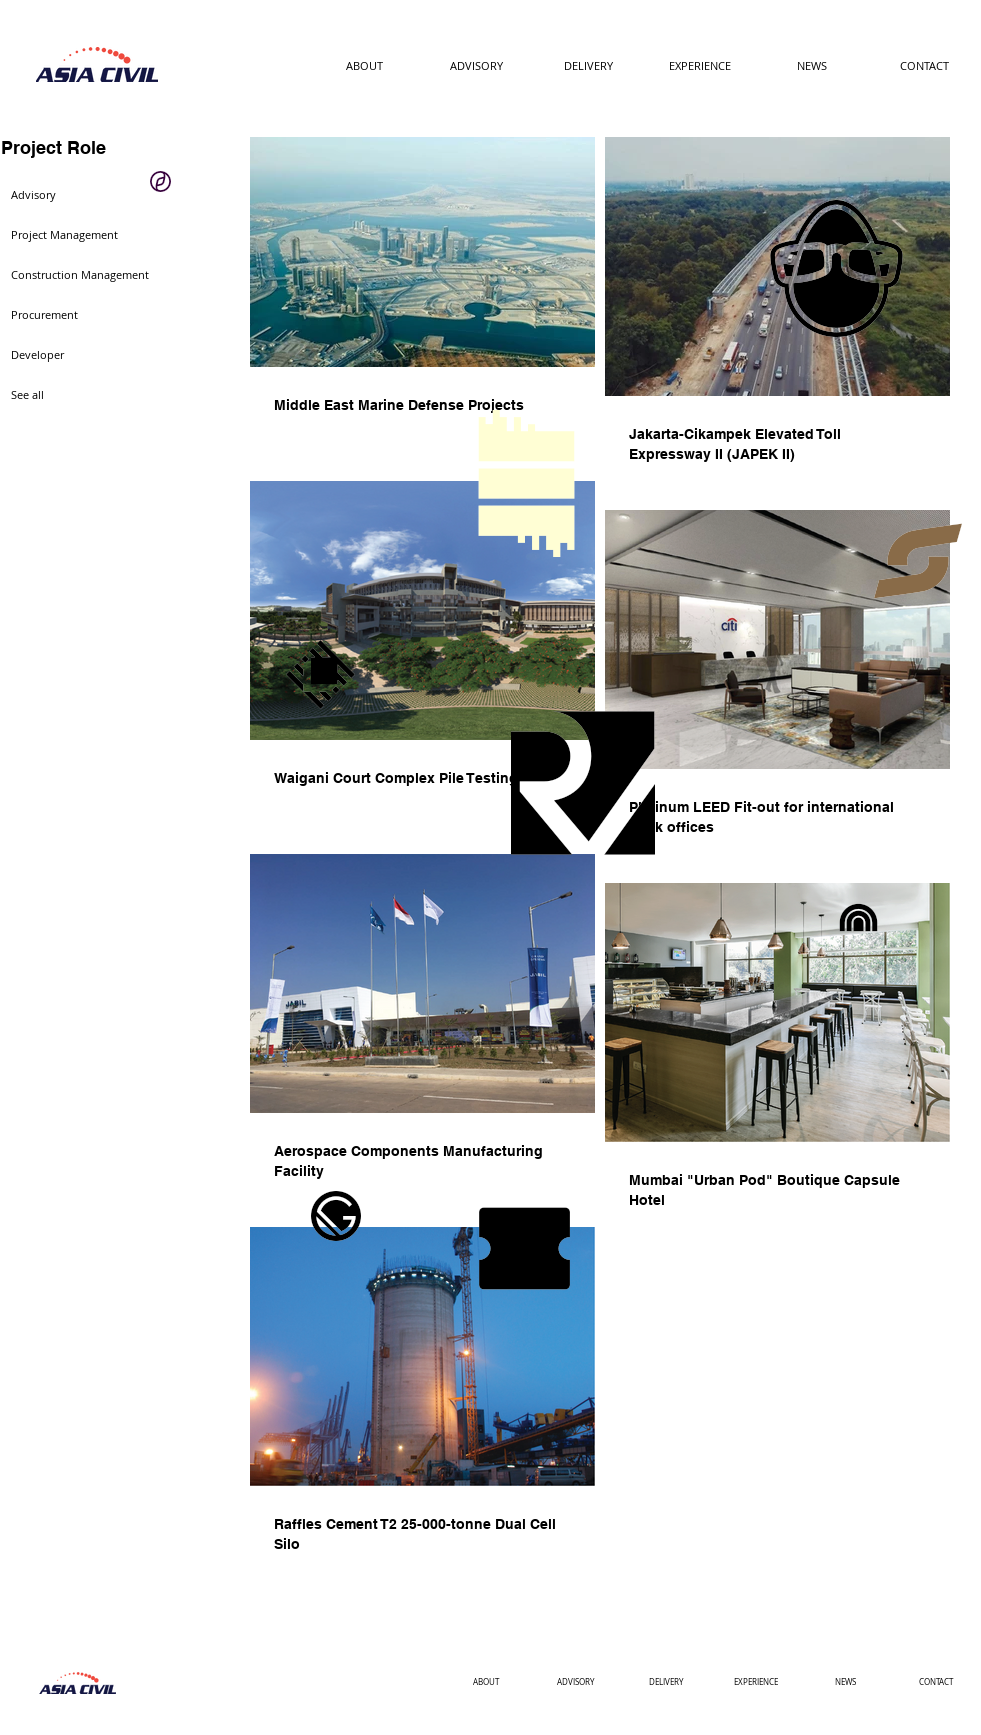 The image size is (981, 1735). Describe the element at coordinates (583, 783) in the screenshot. I see `indicates RISC-V architecture compatibility` at that location.